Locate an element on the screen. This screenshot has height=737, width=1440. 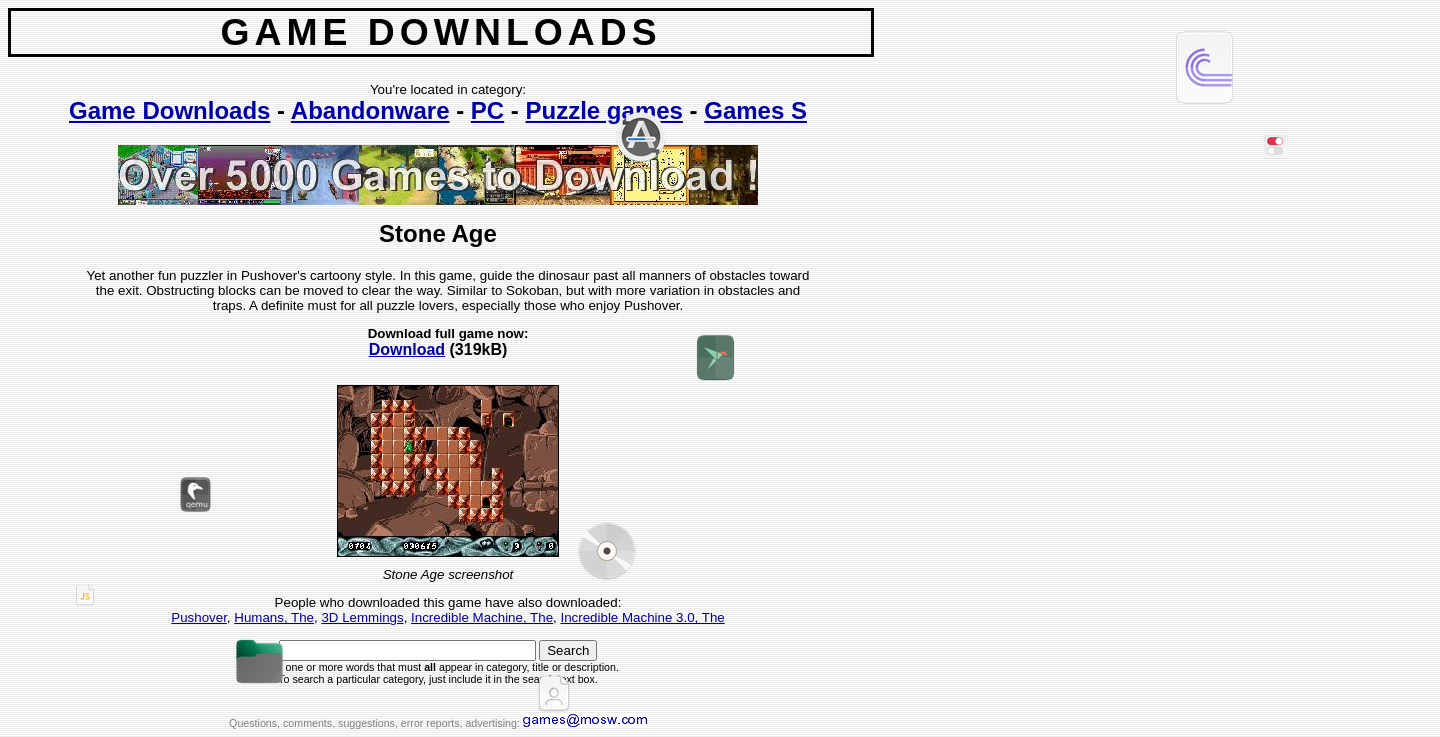
open unity tweak tool settings is located at coordinates (1275, 146).